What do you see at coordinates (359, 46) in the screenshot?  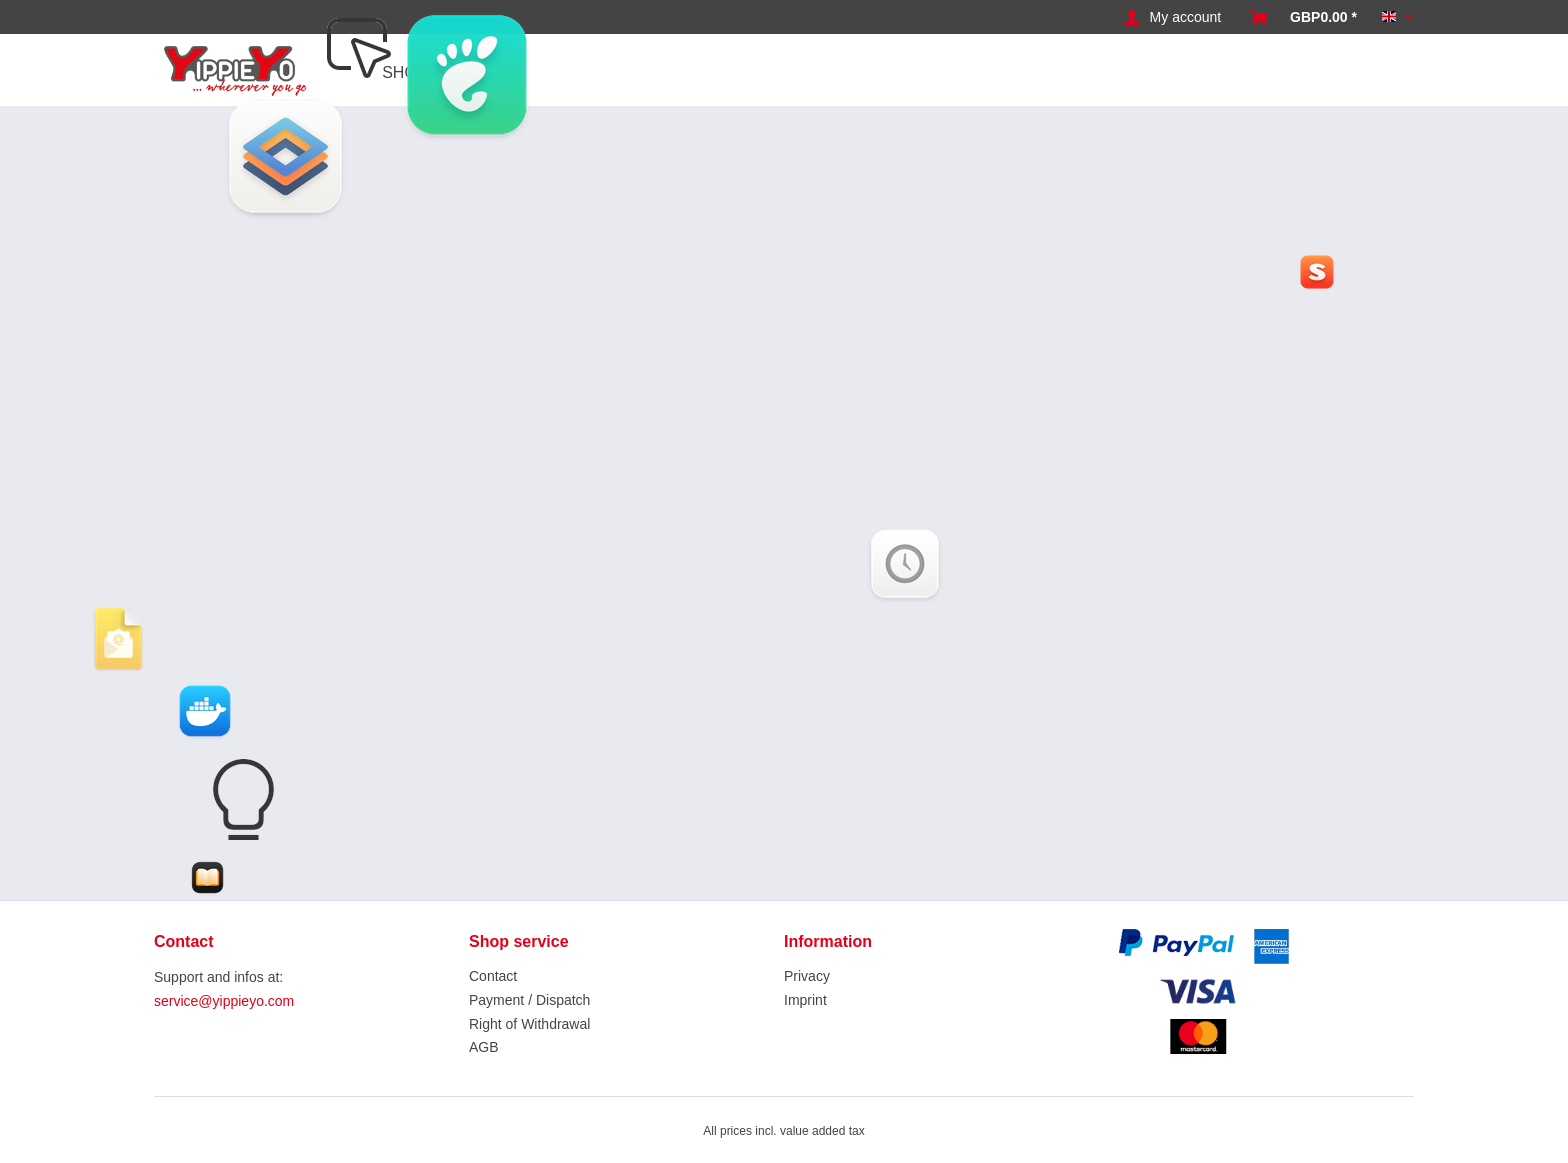 I see `access pointer and cursor accessibility settings` at bounding box center [359, 46].